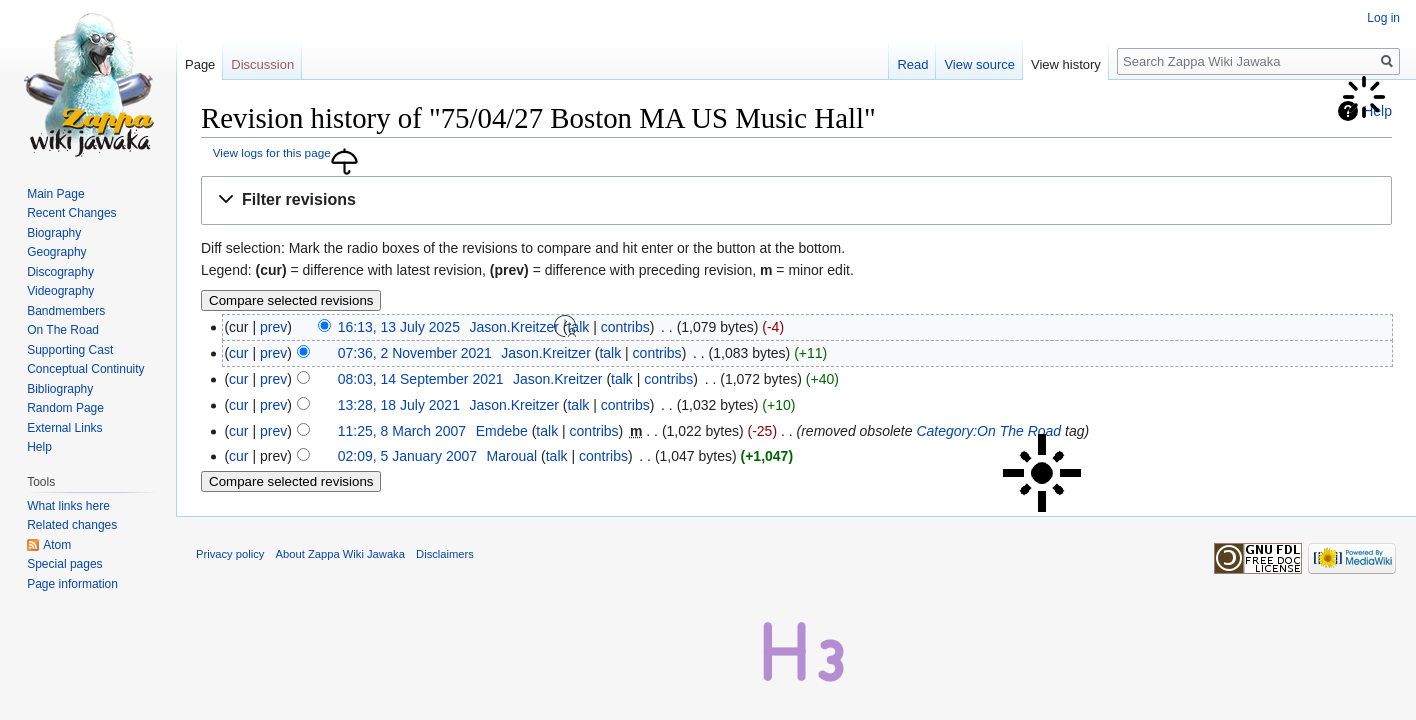  Describe the element at coordinates (801, 651) in the screenshot. I see `format text as heading level 3` at that location.